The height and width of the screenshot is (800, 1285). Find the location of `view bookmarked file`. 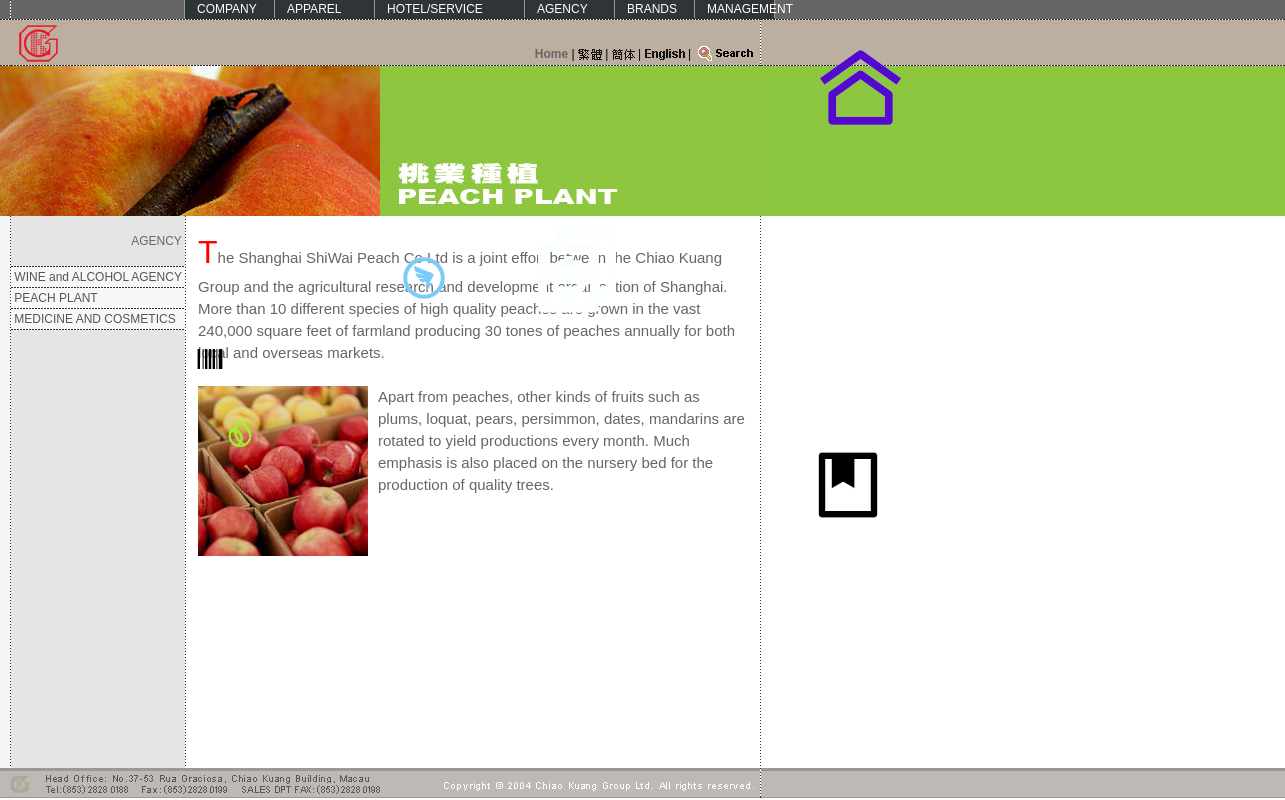

view bookmarked file is located at coordinates (848, 485).